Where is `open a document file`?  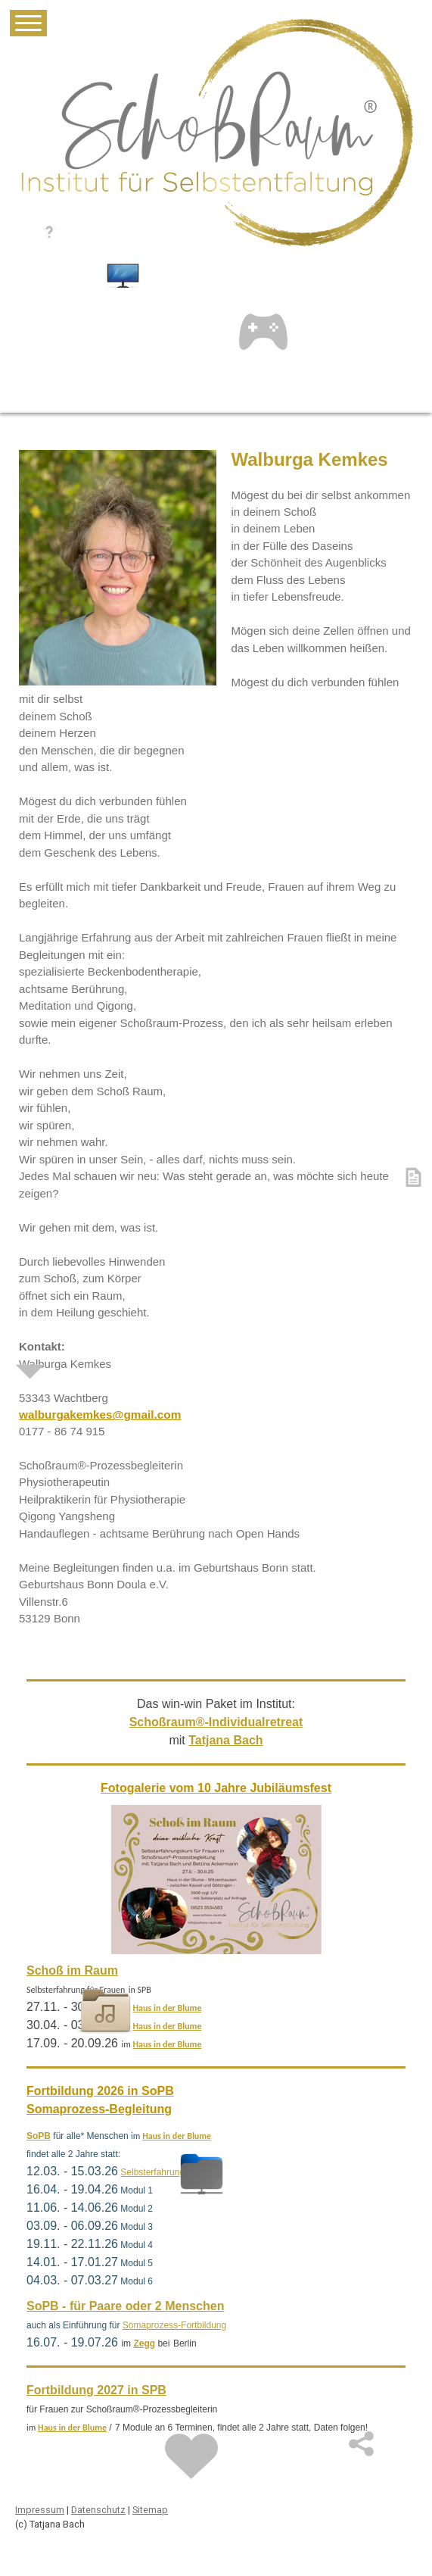
open a document file is located at coordinates (413, 1176).